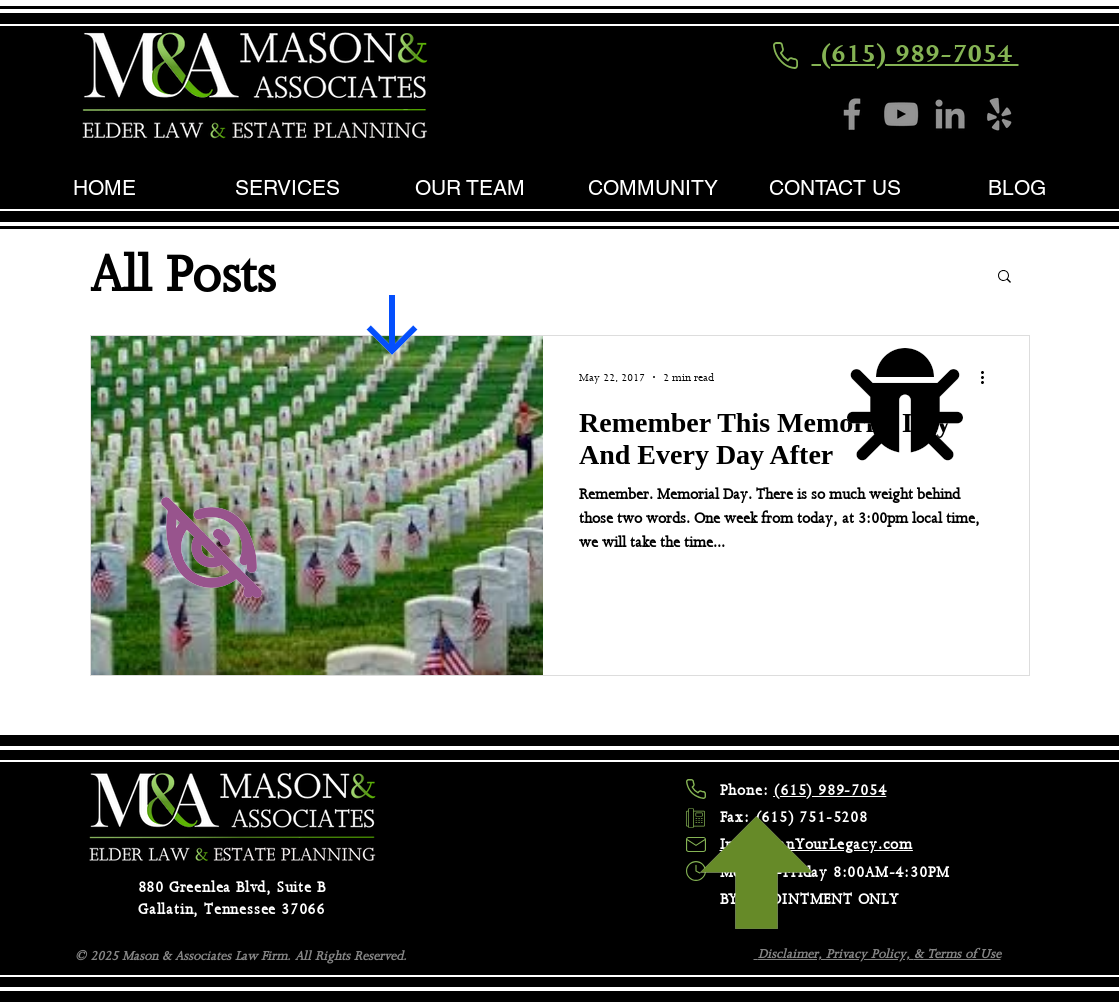  Describe the element at coordinates (392, 325) in the screenshot. I see `scroll down or view more content` at that location.